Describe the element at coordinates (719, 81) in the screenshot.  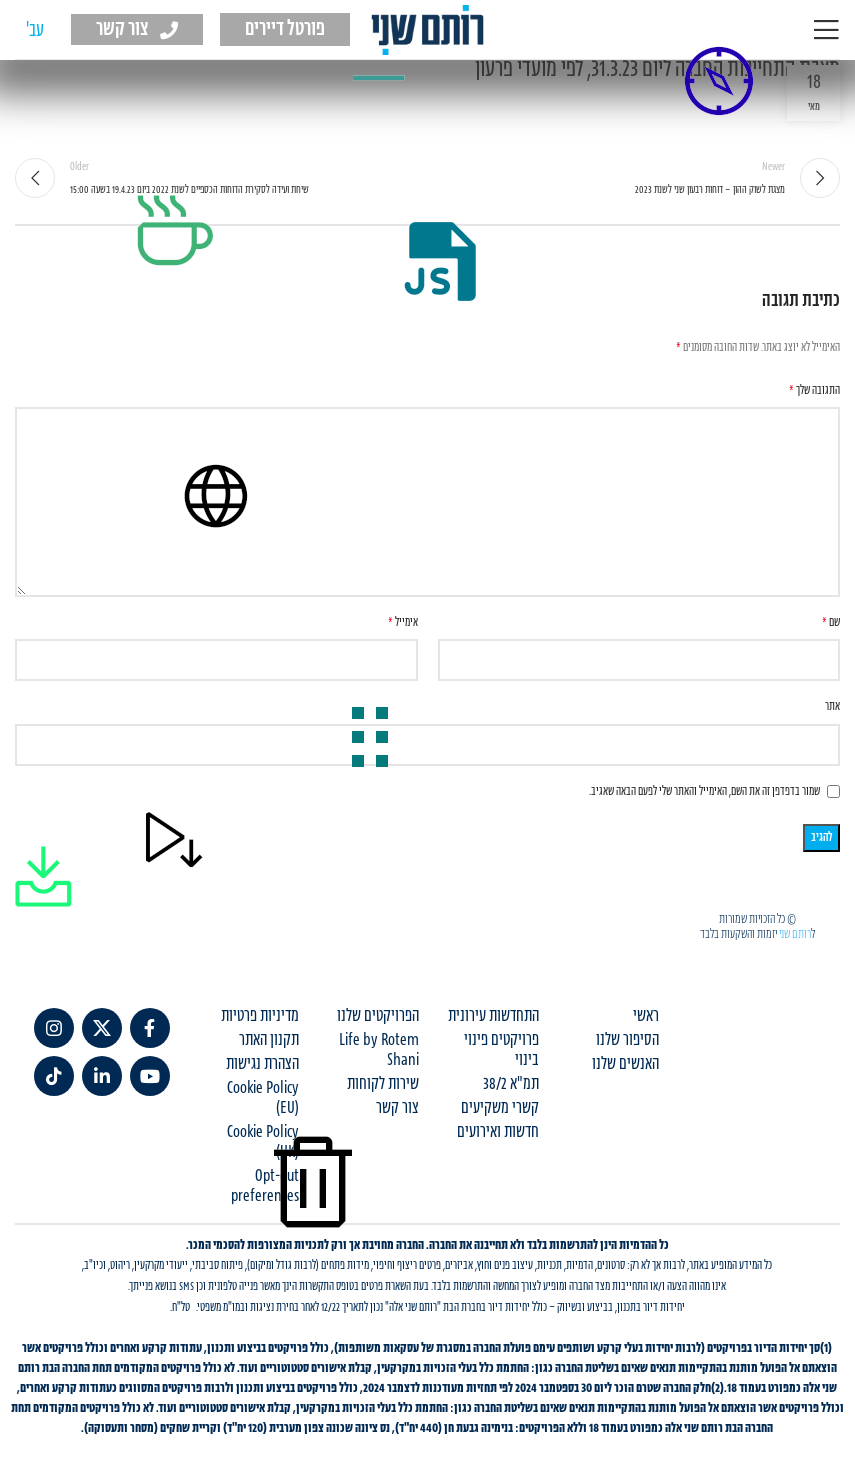
I see `navigate to explore or discover features` at that location.